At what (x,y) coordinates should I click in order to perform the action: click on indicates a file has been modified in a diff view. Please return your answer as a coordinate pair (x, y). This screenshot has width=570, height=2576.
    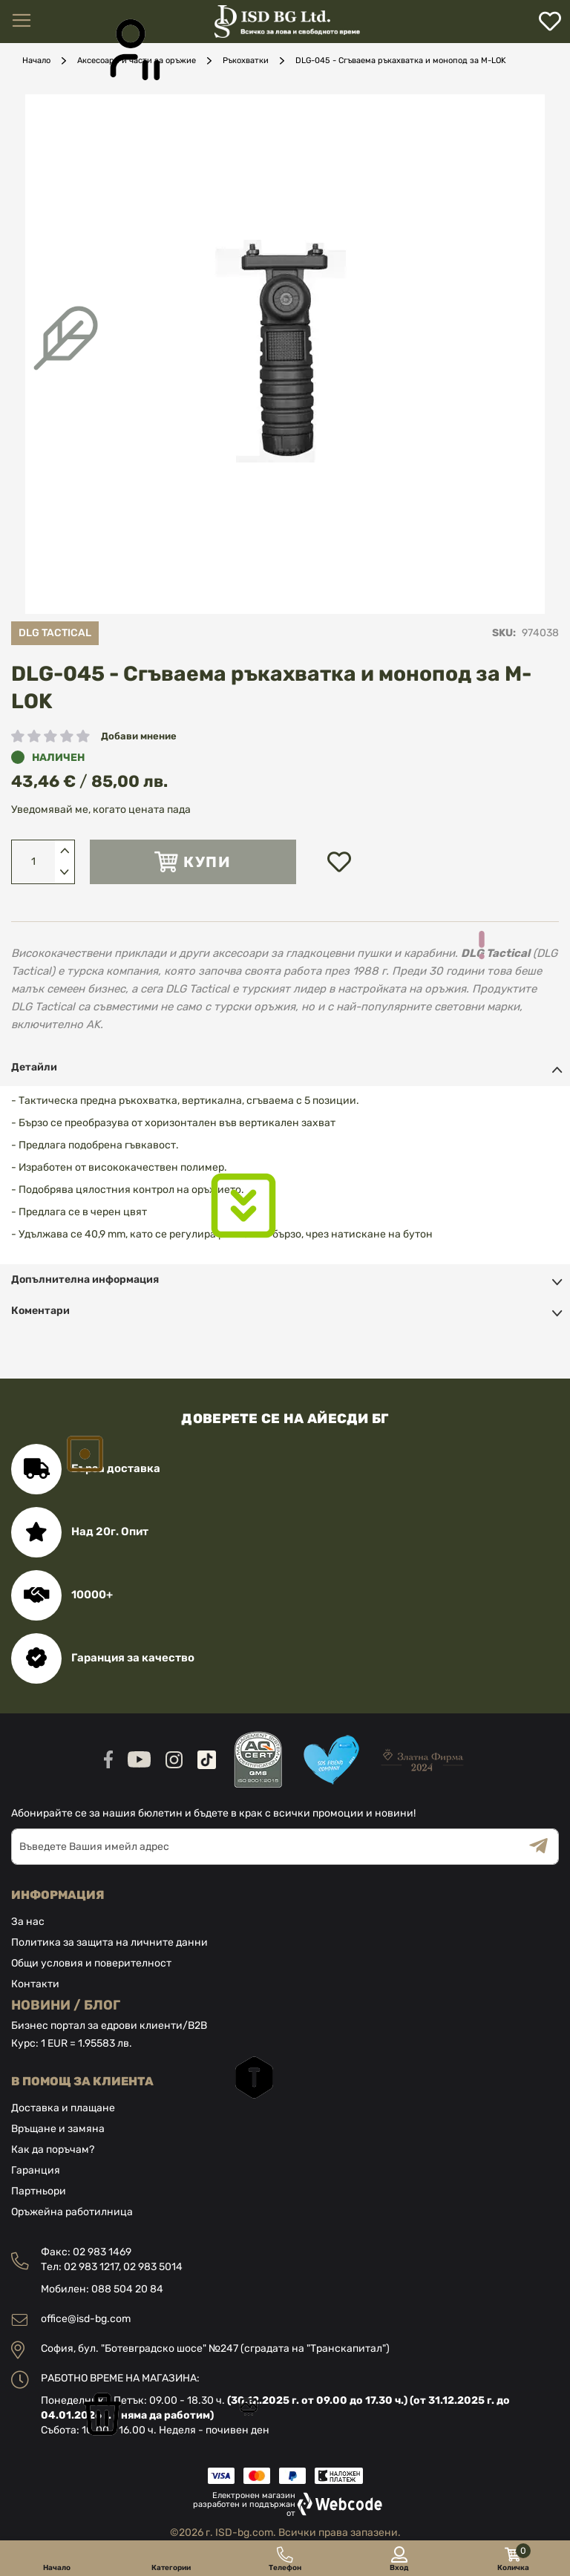
    Looking at the image, I should click on (85, 1454).